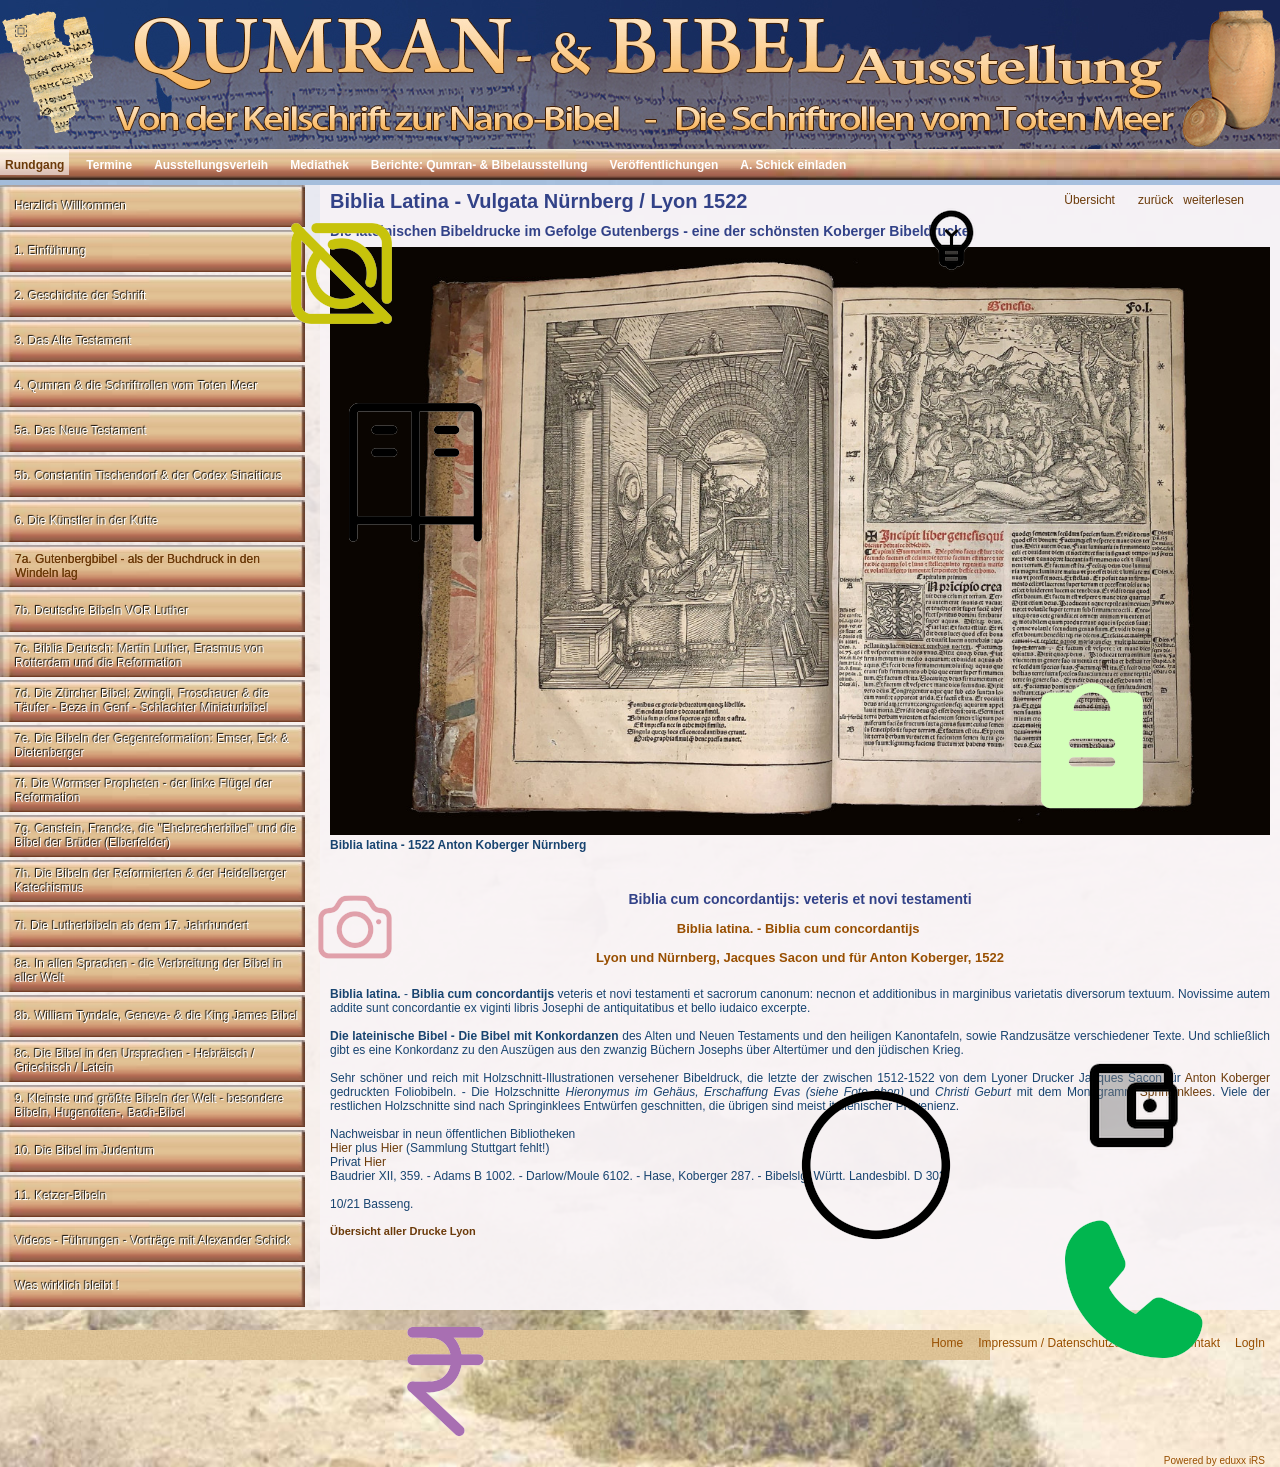  Describe the element at coordinates (876, 1165) in the screenshot. I see `unselected option in a radio button group` at that location.